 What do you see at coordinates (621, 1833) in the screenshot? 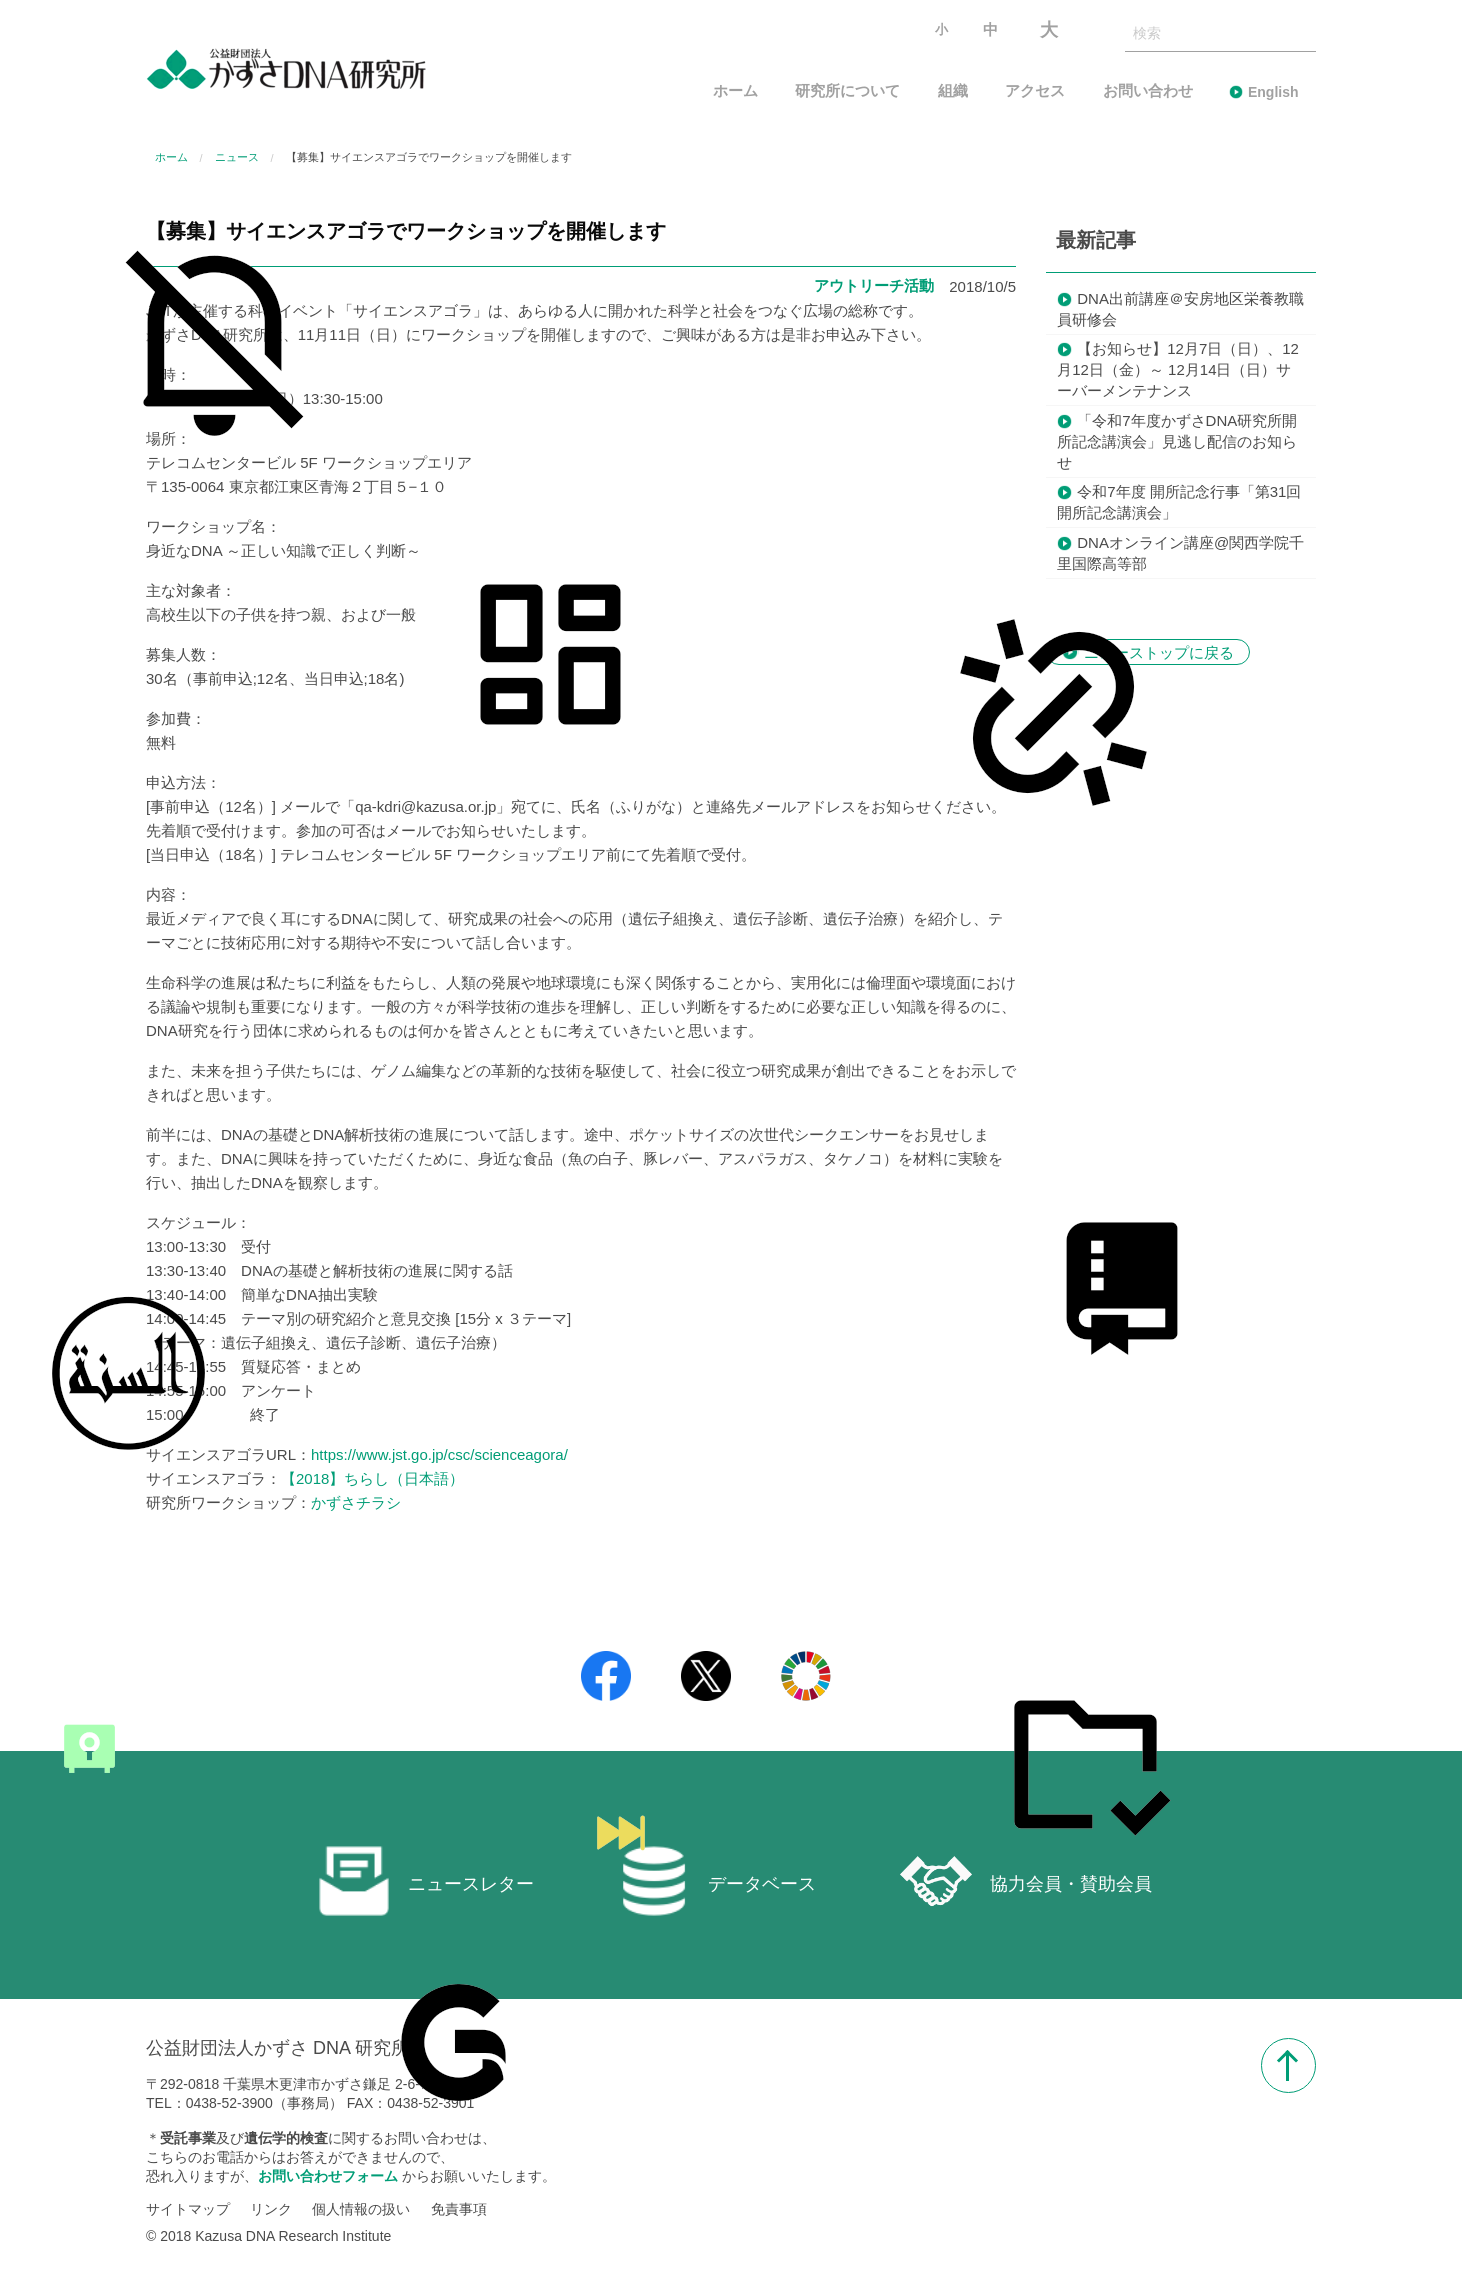
I see `skip to the end of the track` at bounding box center [621, 1833].